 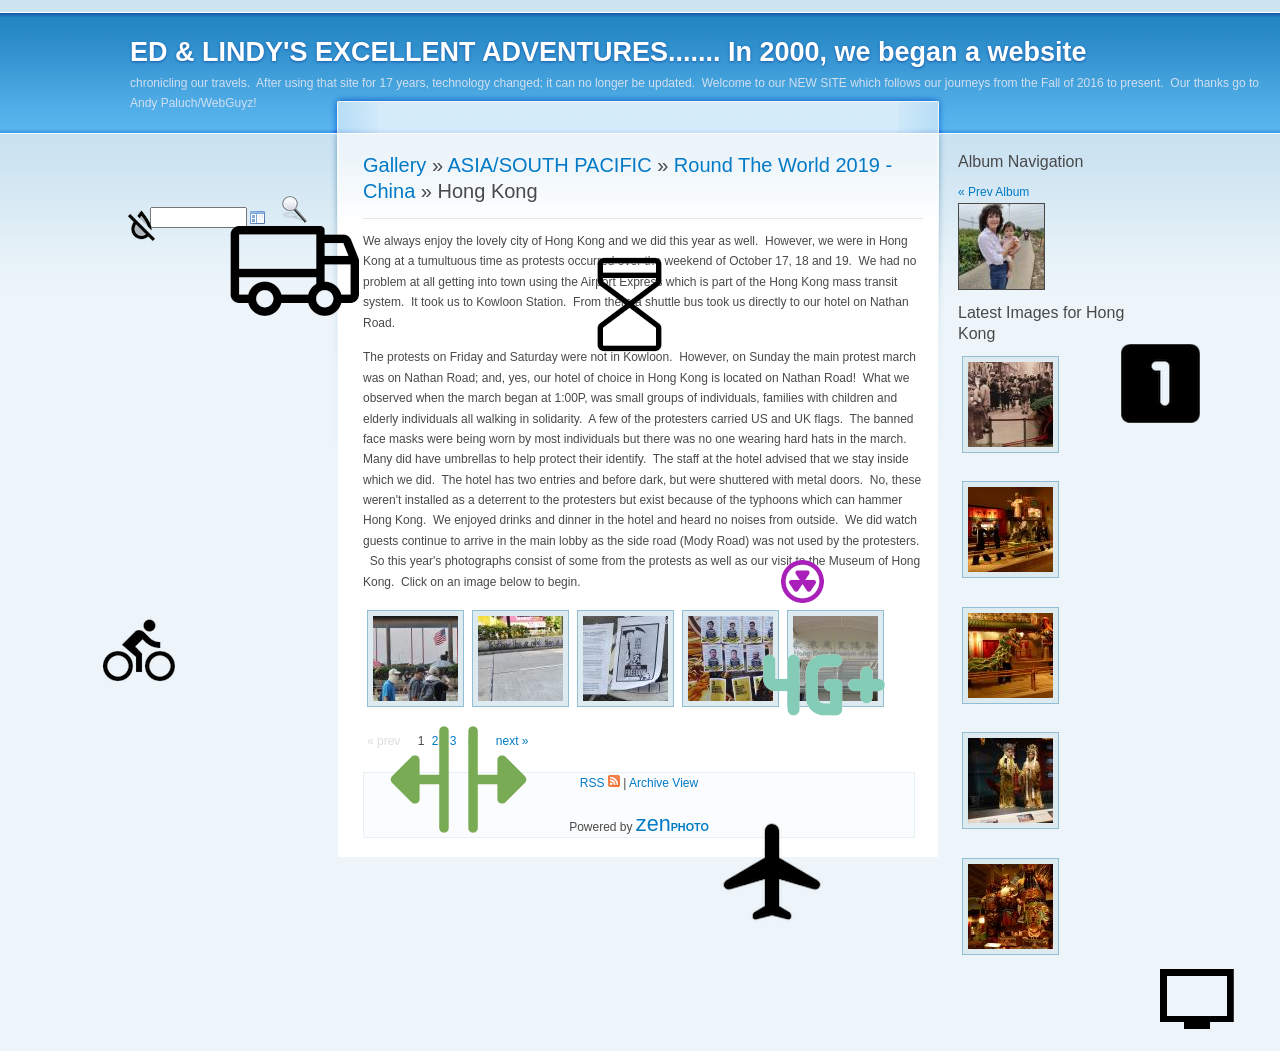 I want to click on indicates 4G+ or LTE-Advanced network connectivity, so click(x=824, y=685).